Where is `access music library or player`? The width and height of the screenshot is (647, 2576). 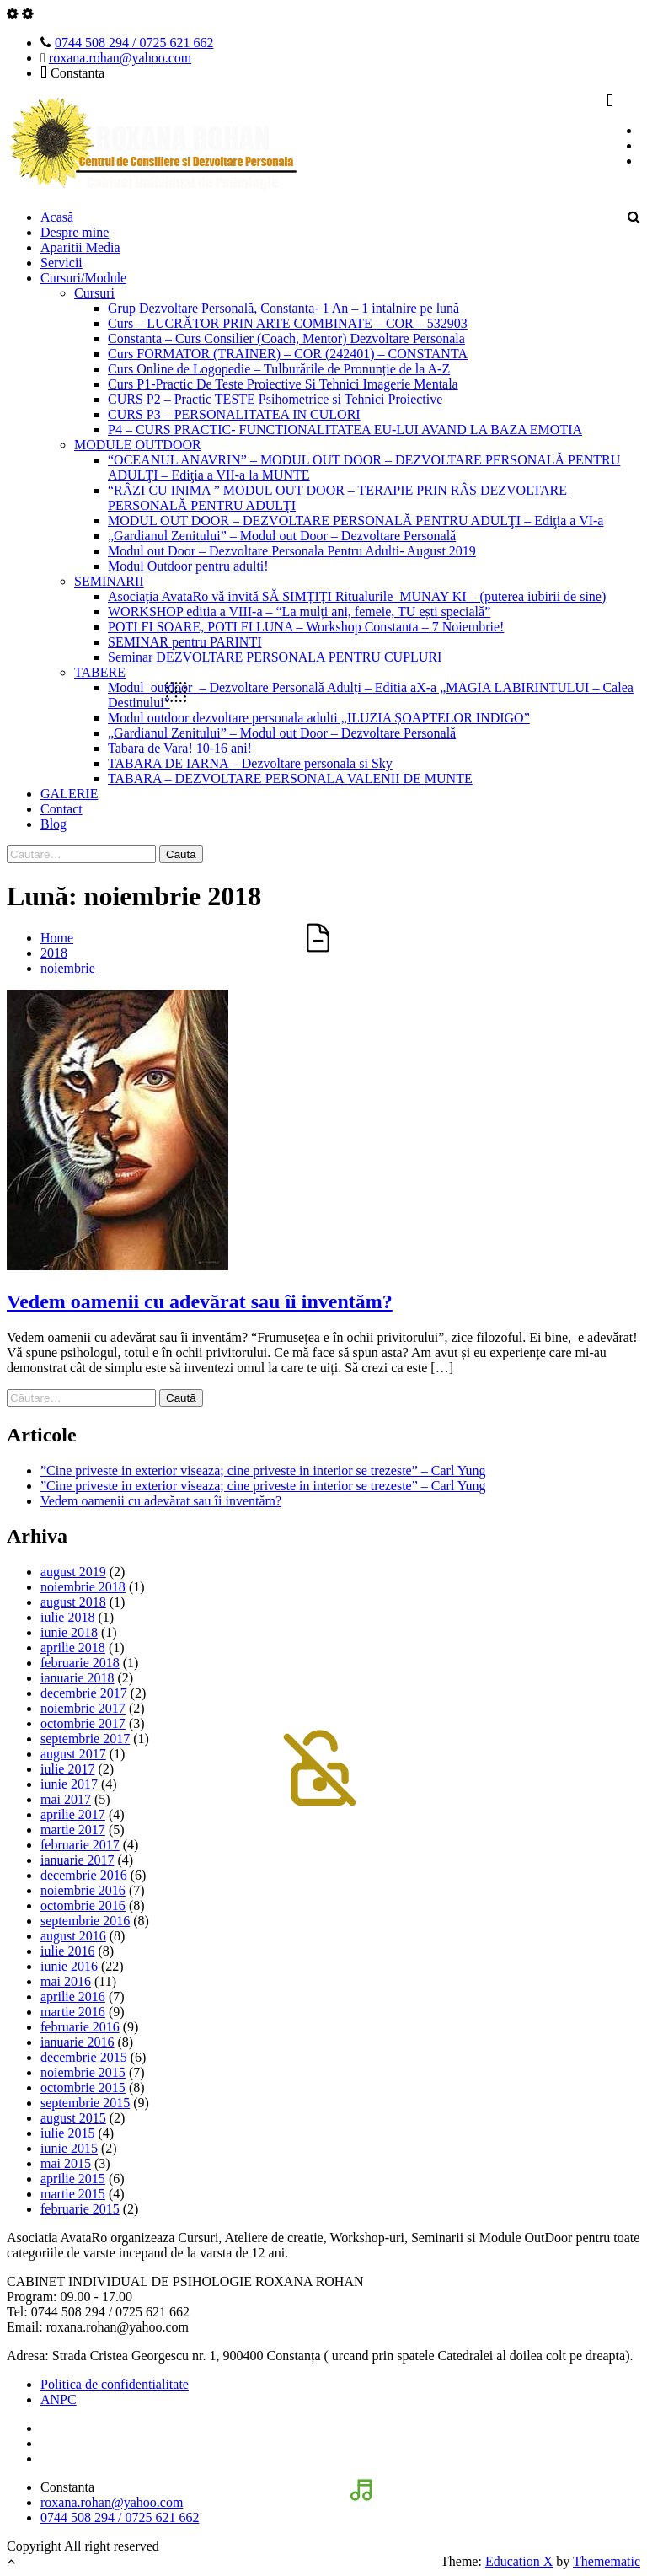 access music library or player is located at coordinates (362, 2490).